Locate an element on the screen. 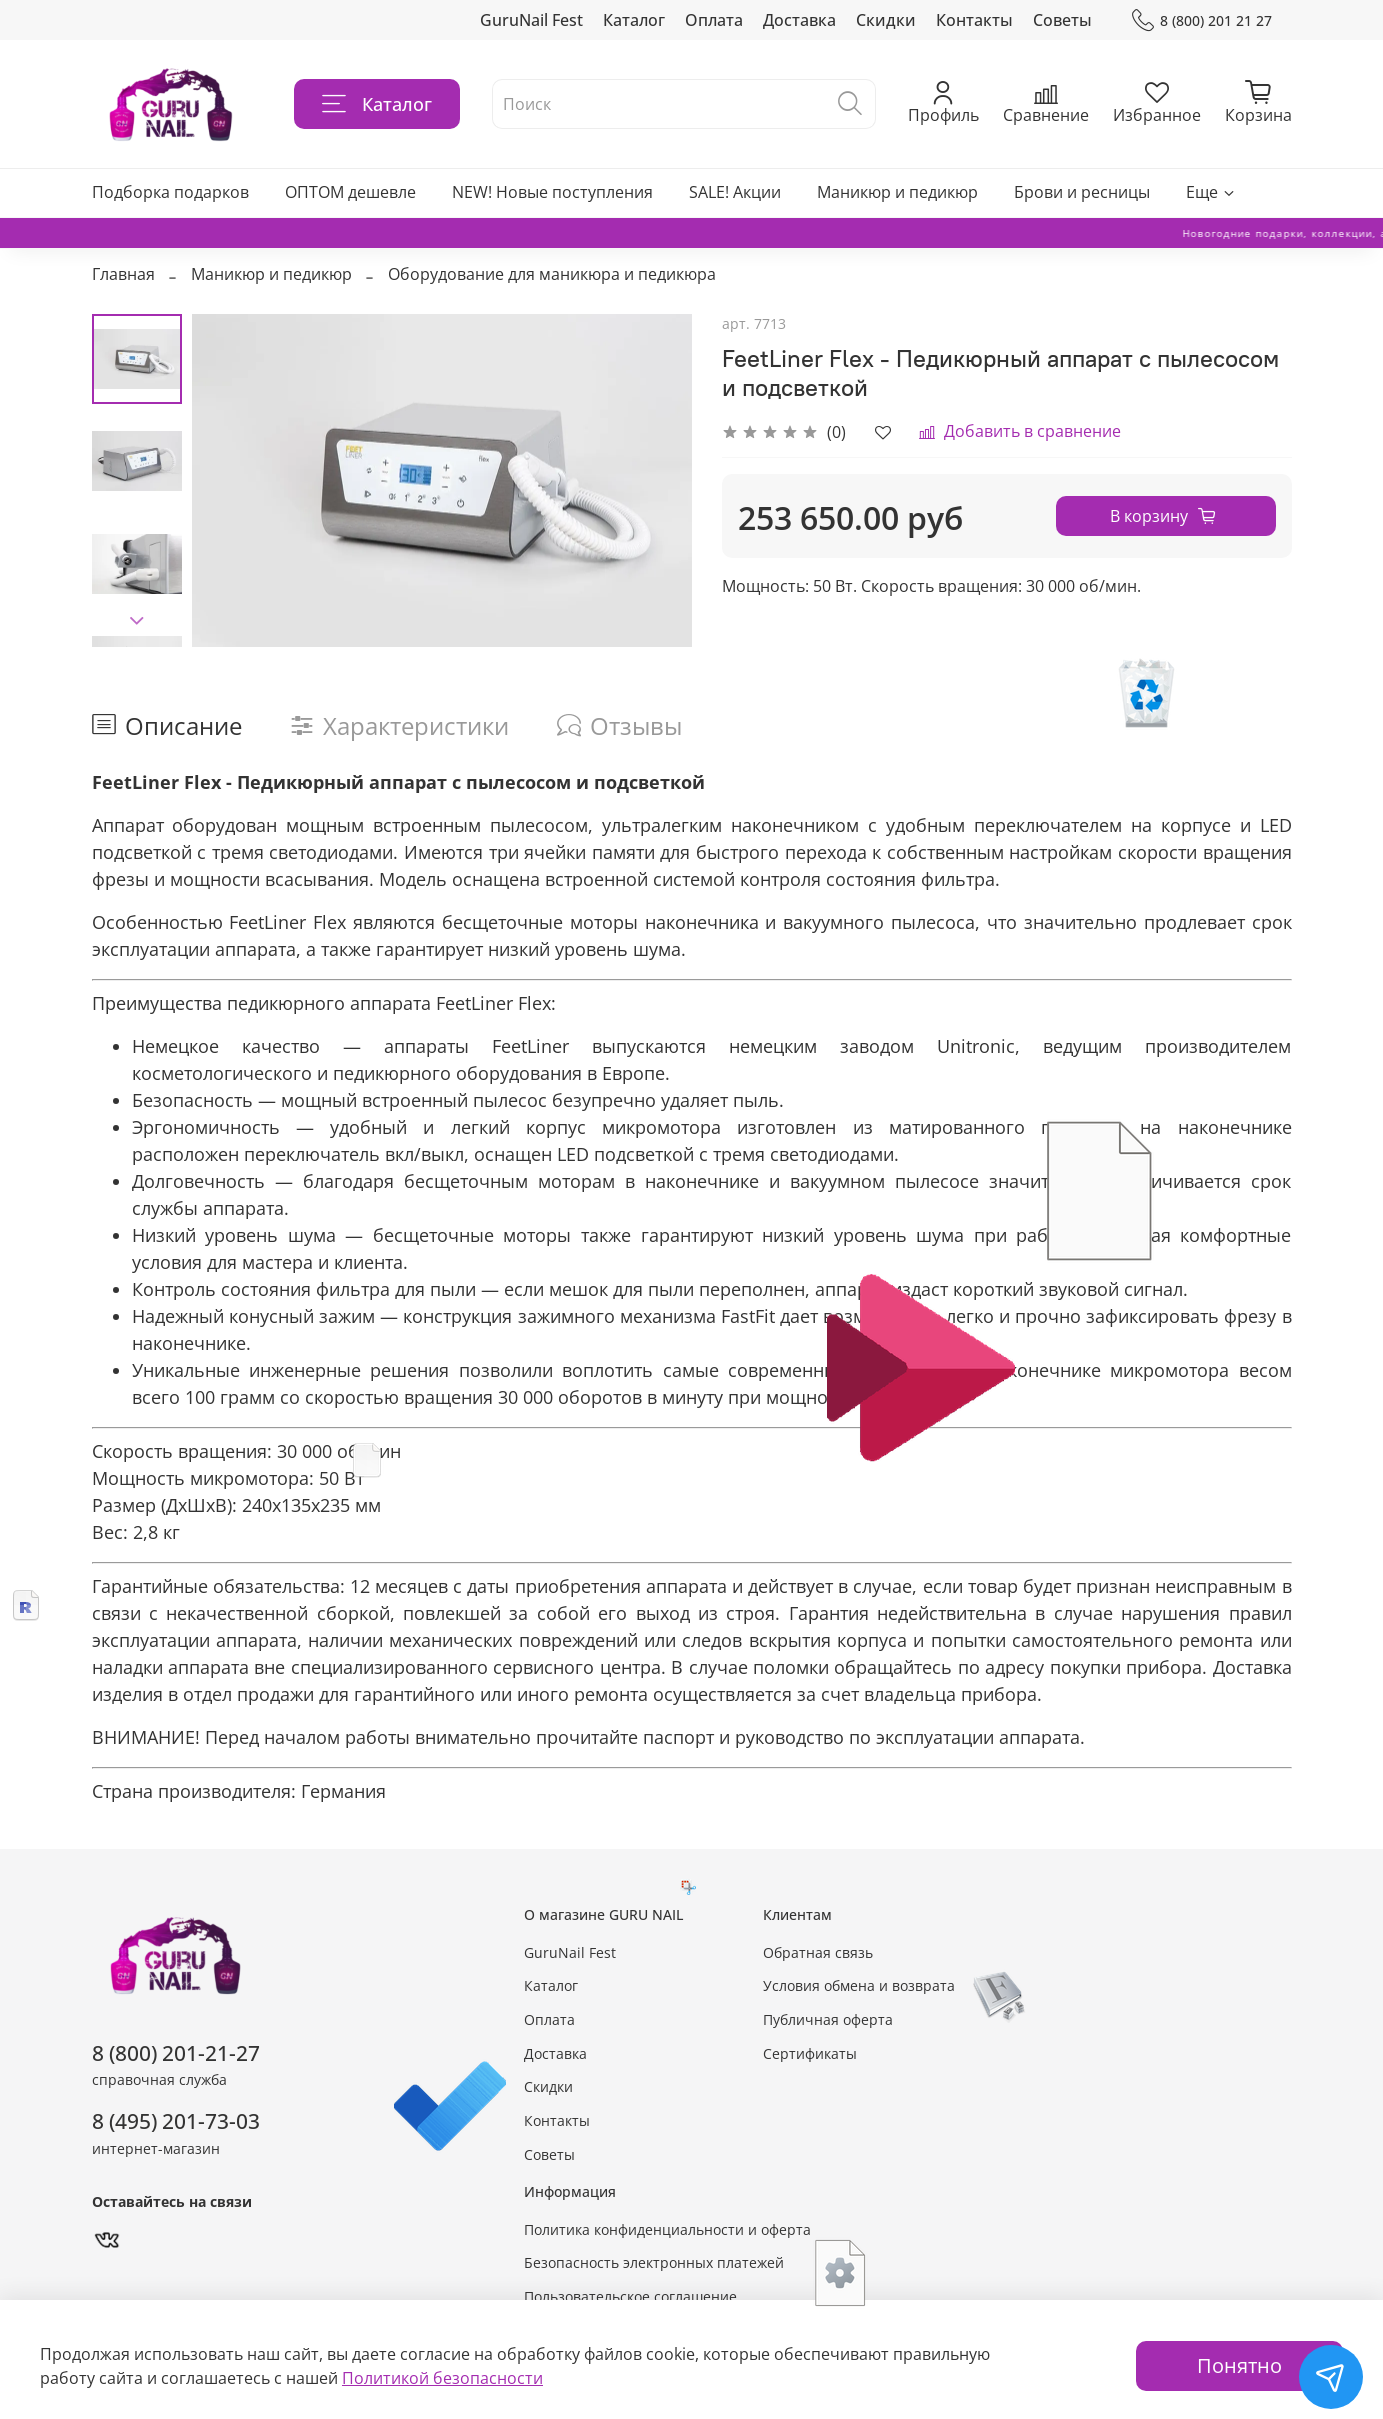  a generic file or document is located at coordinates (1099, 1191).